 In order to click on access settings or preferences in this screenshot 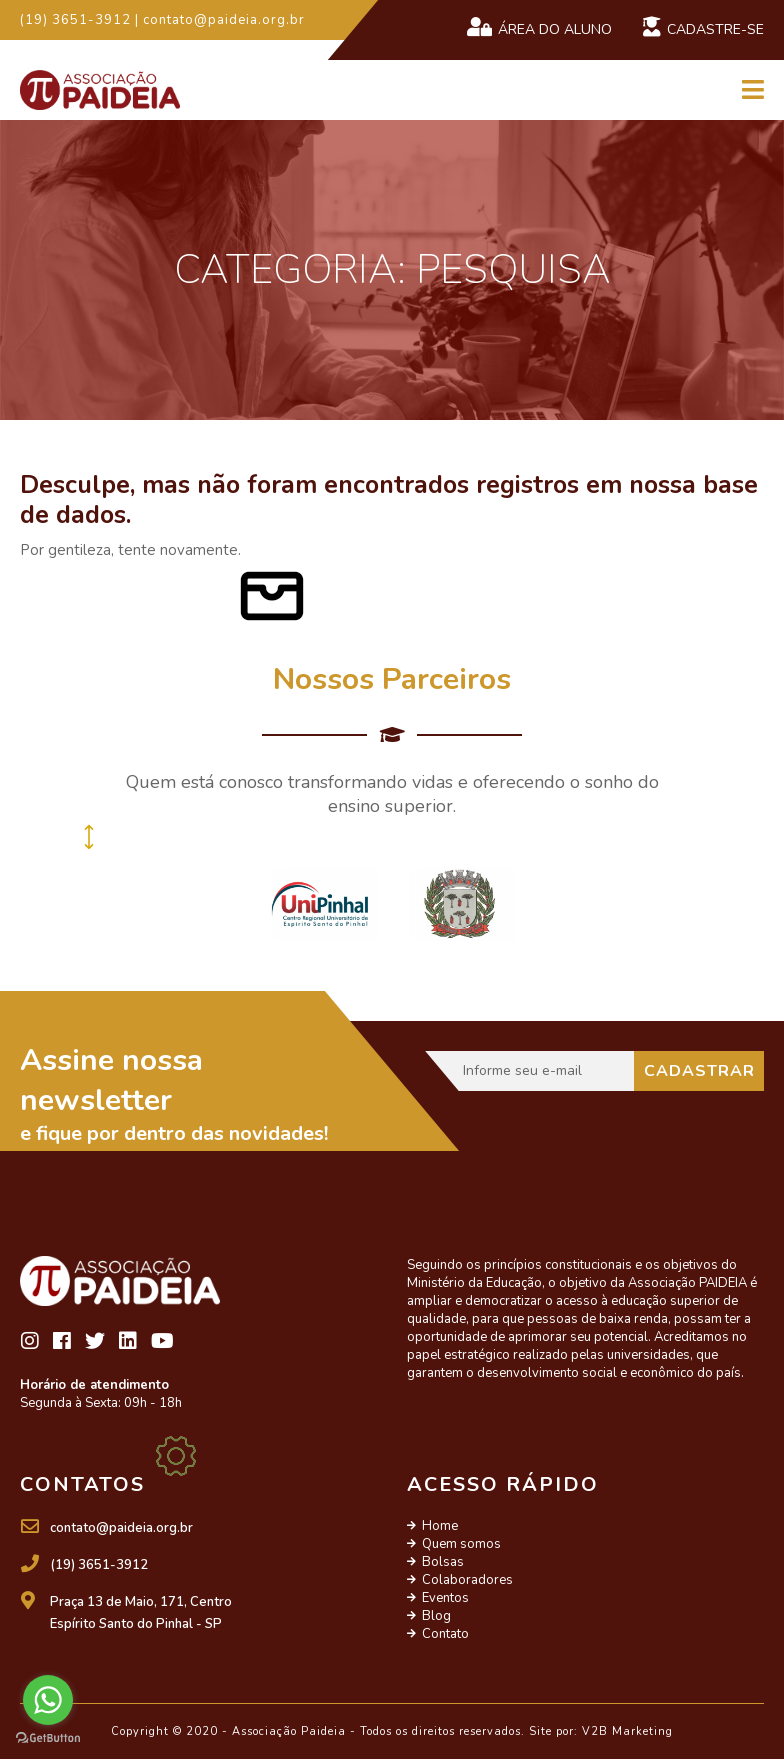, I will do `click(176, 1456)`.